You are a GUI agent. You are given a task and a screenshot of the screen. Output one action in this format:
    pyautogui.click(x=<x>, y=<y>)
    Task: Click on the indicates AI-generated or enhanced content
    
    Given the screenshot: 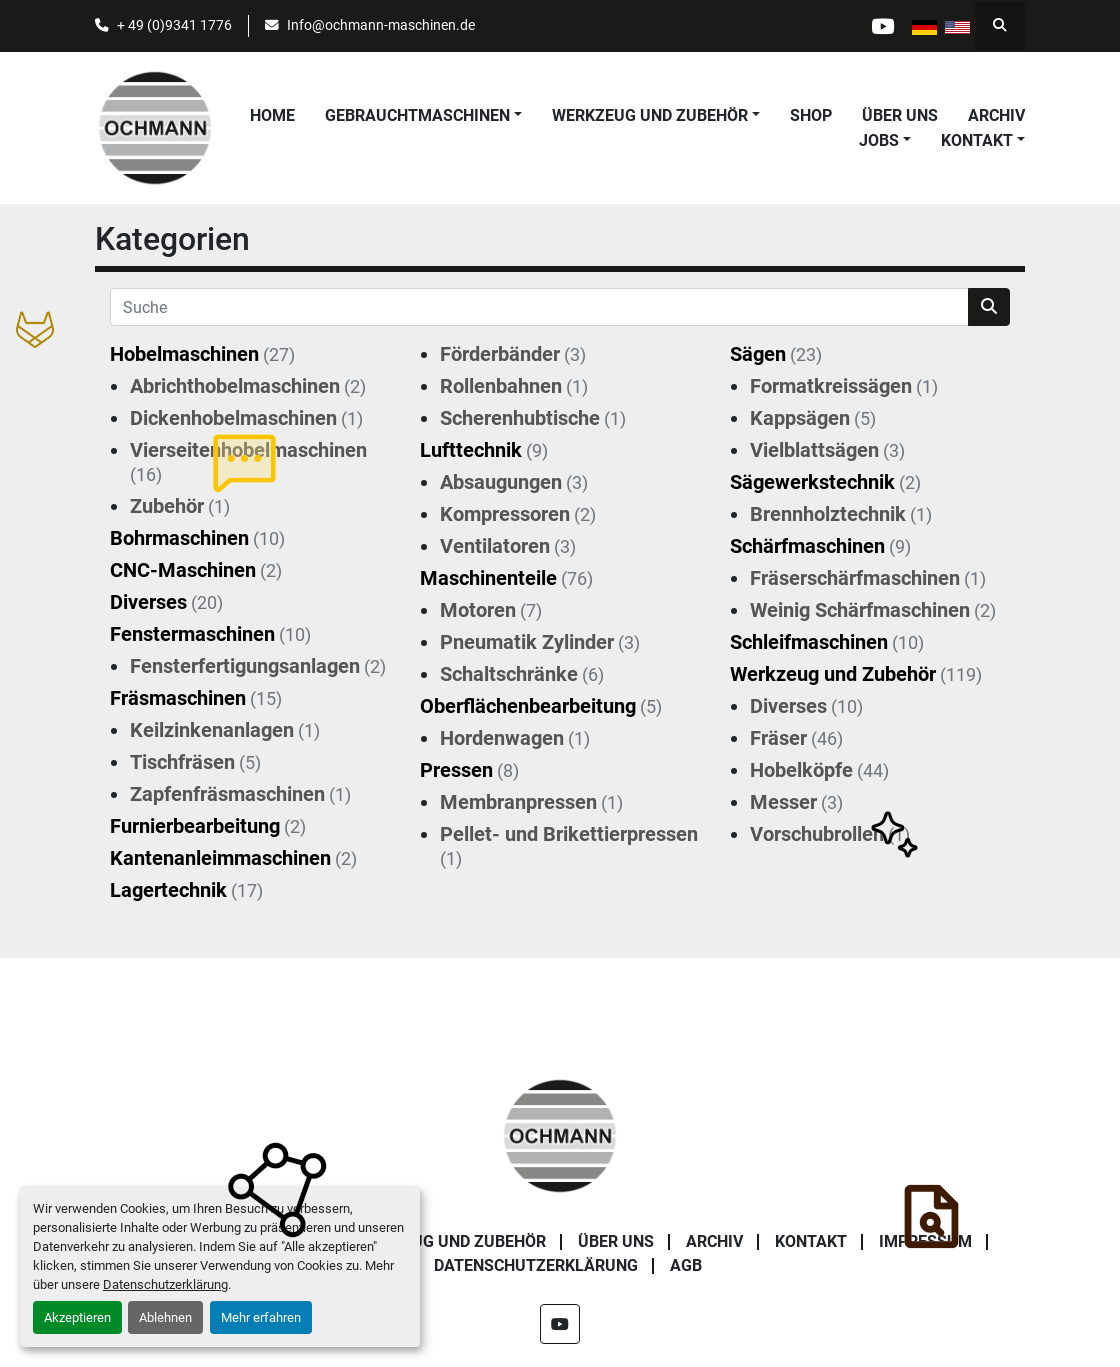 What is the action you would take?
    pyautogui.click(x=894, y=834)
    